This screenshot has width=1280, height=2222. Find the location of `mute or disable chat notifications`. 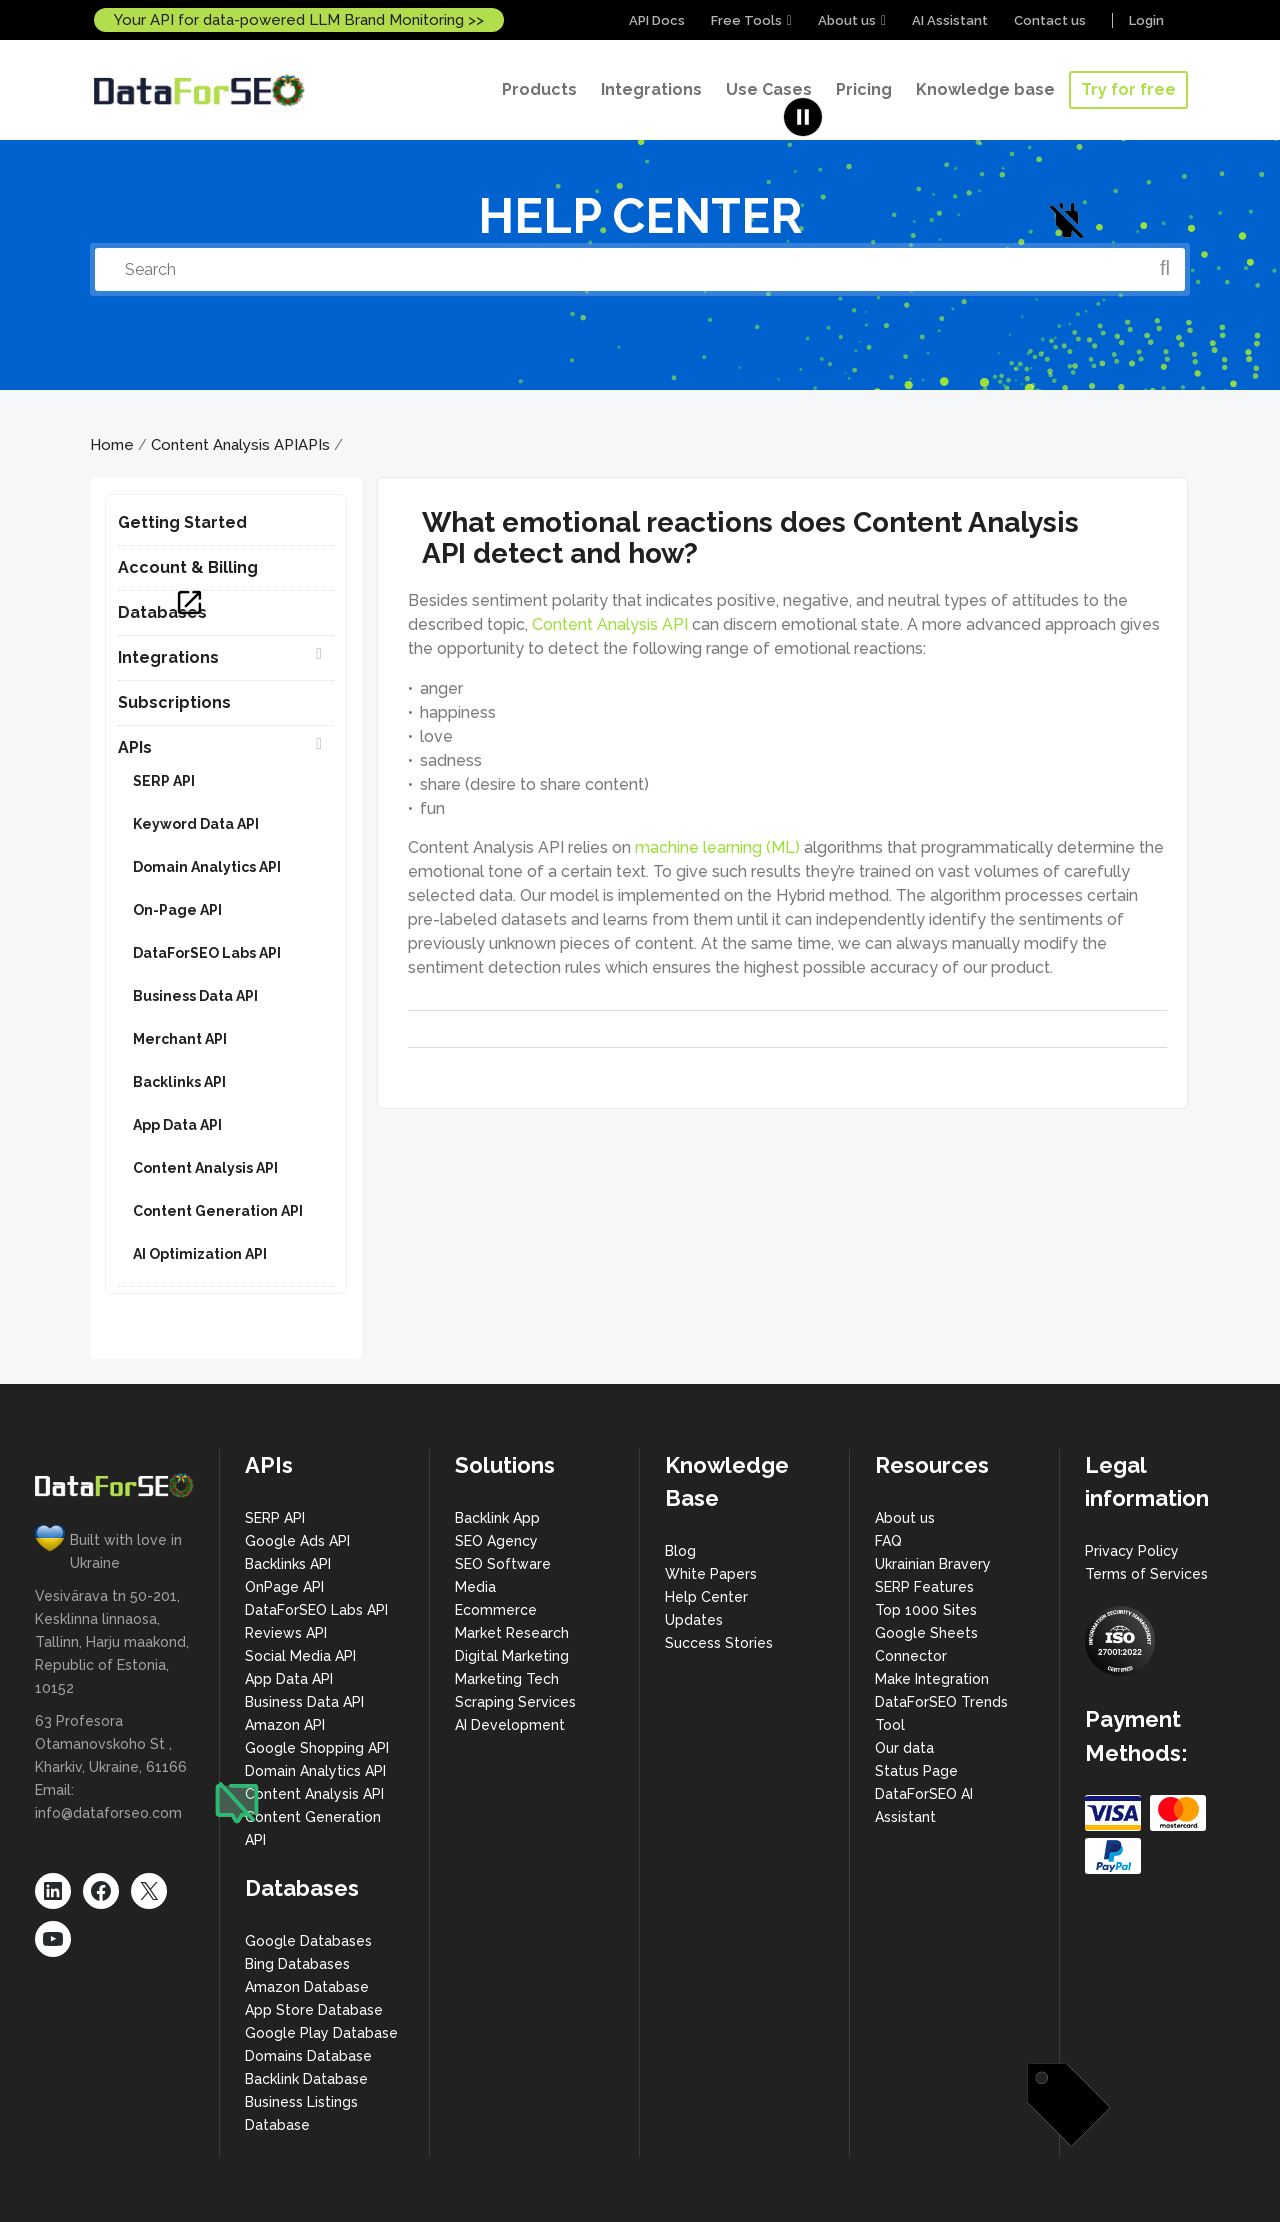

mute or disable chat notifications is located at coordinates (237, 1802).